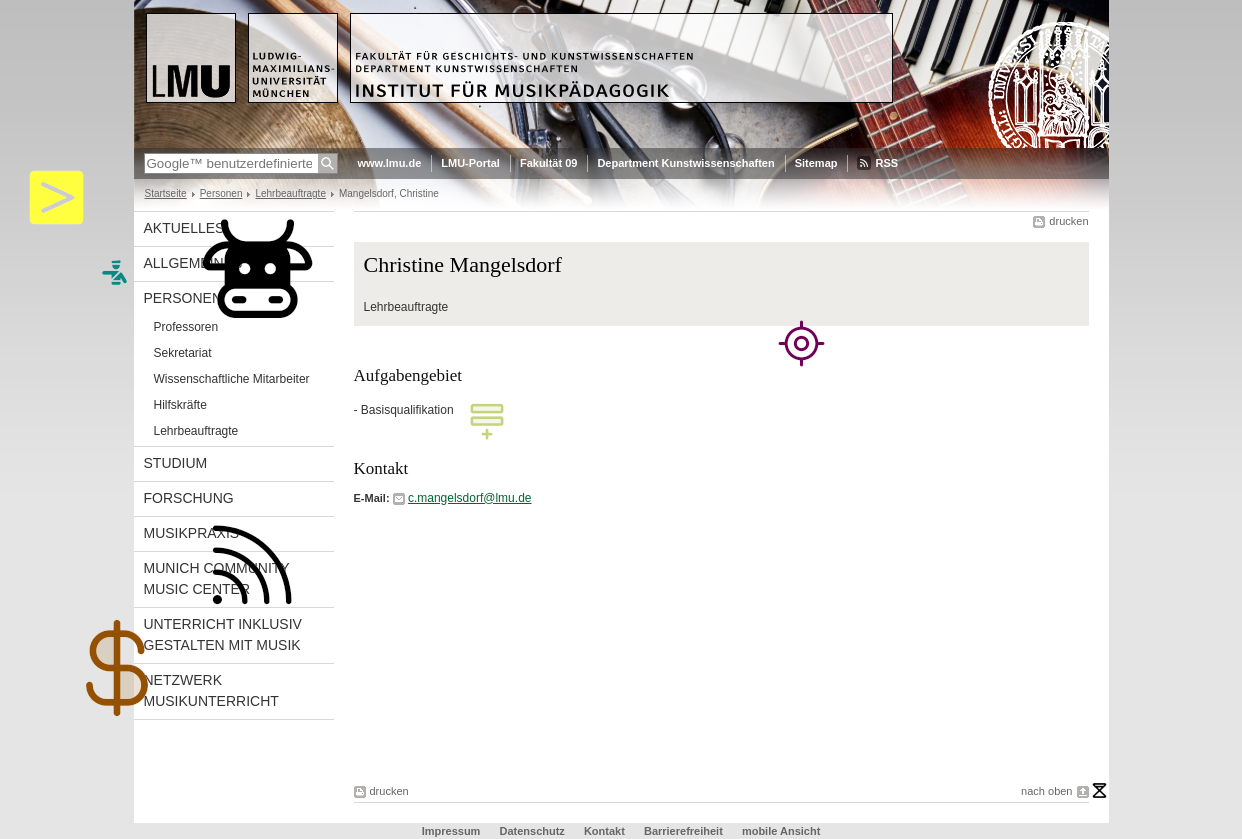 This screenshot has width=1242, height=839. What do you see at coordinates (487, 419) in the screenshot?
I see `add a new row below` at bounding box center [487, 419].